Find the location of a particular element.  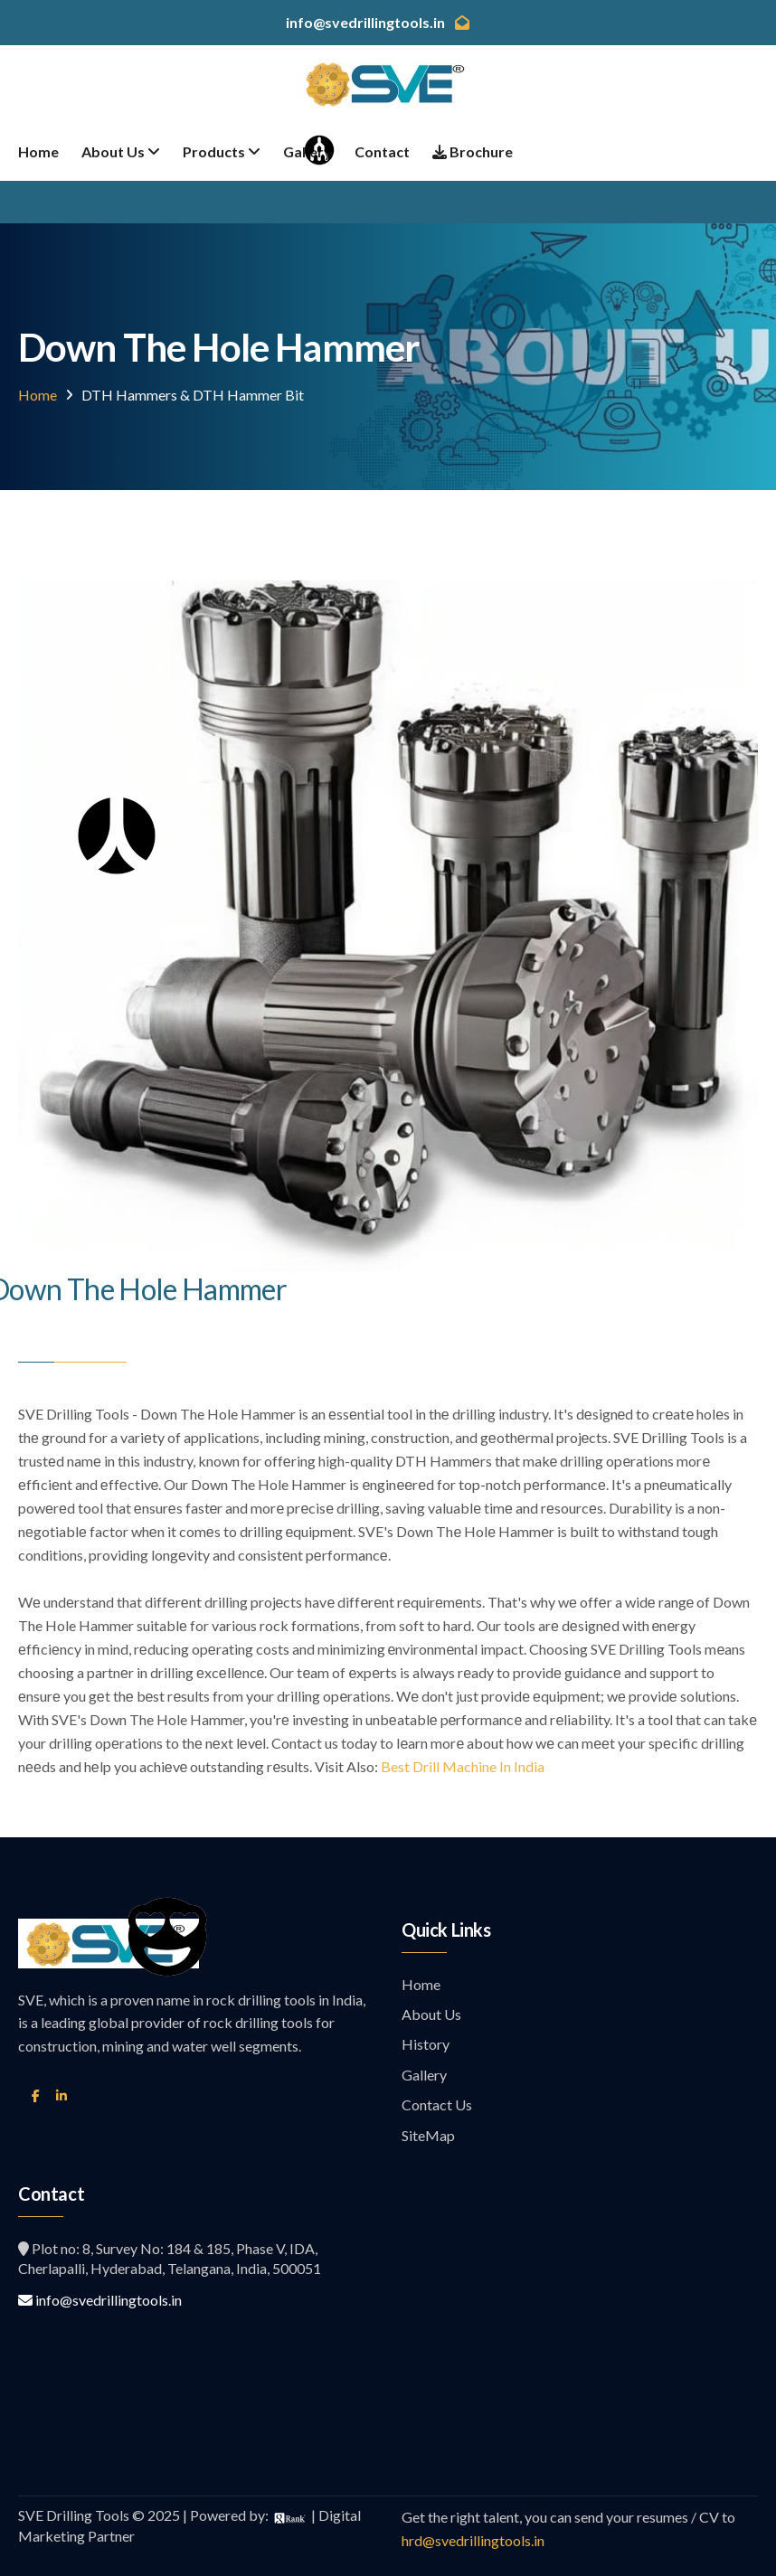

react to a message with love is located at coordinates (167, 1937).